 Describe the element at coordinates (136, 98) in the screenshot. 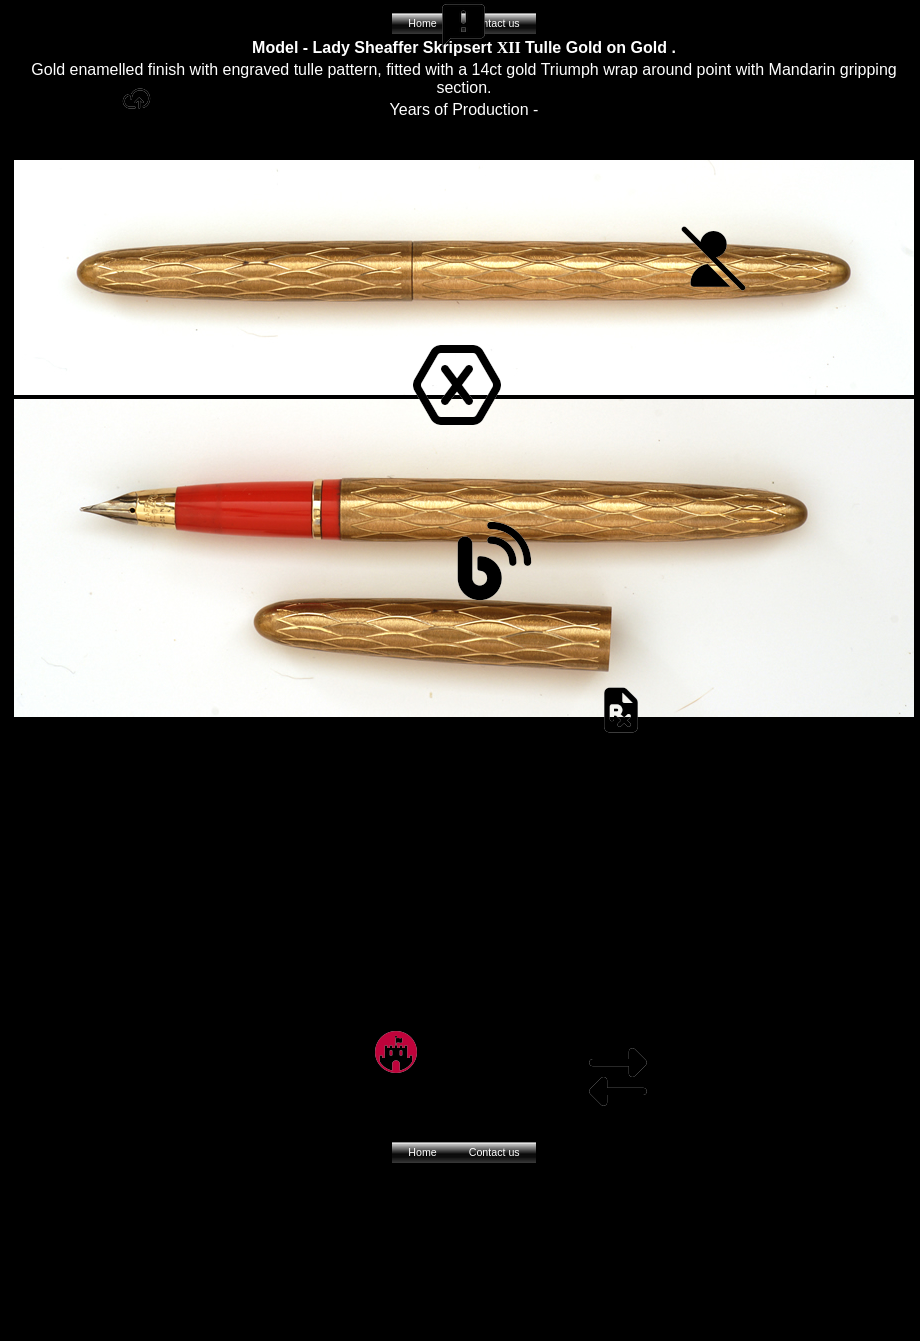

I see `upload file to cloud storage` at that location.